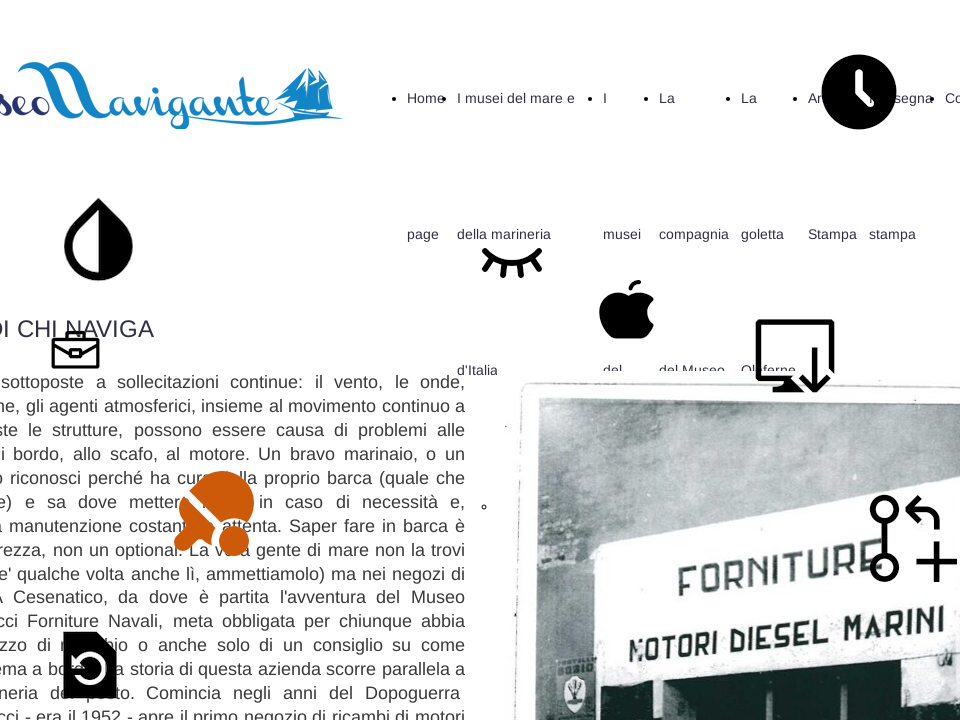 The height and width of the screenshot is (720, 960). I want to click on toggle color inversion or contrast settings, so click(98, 239).